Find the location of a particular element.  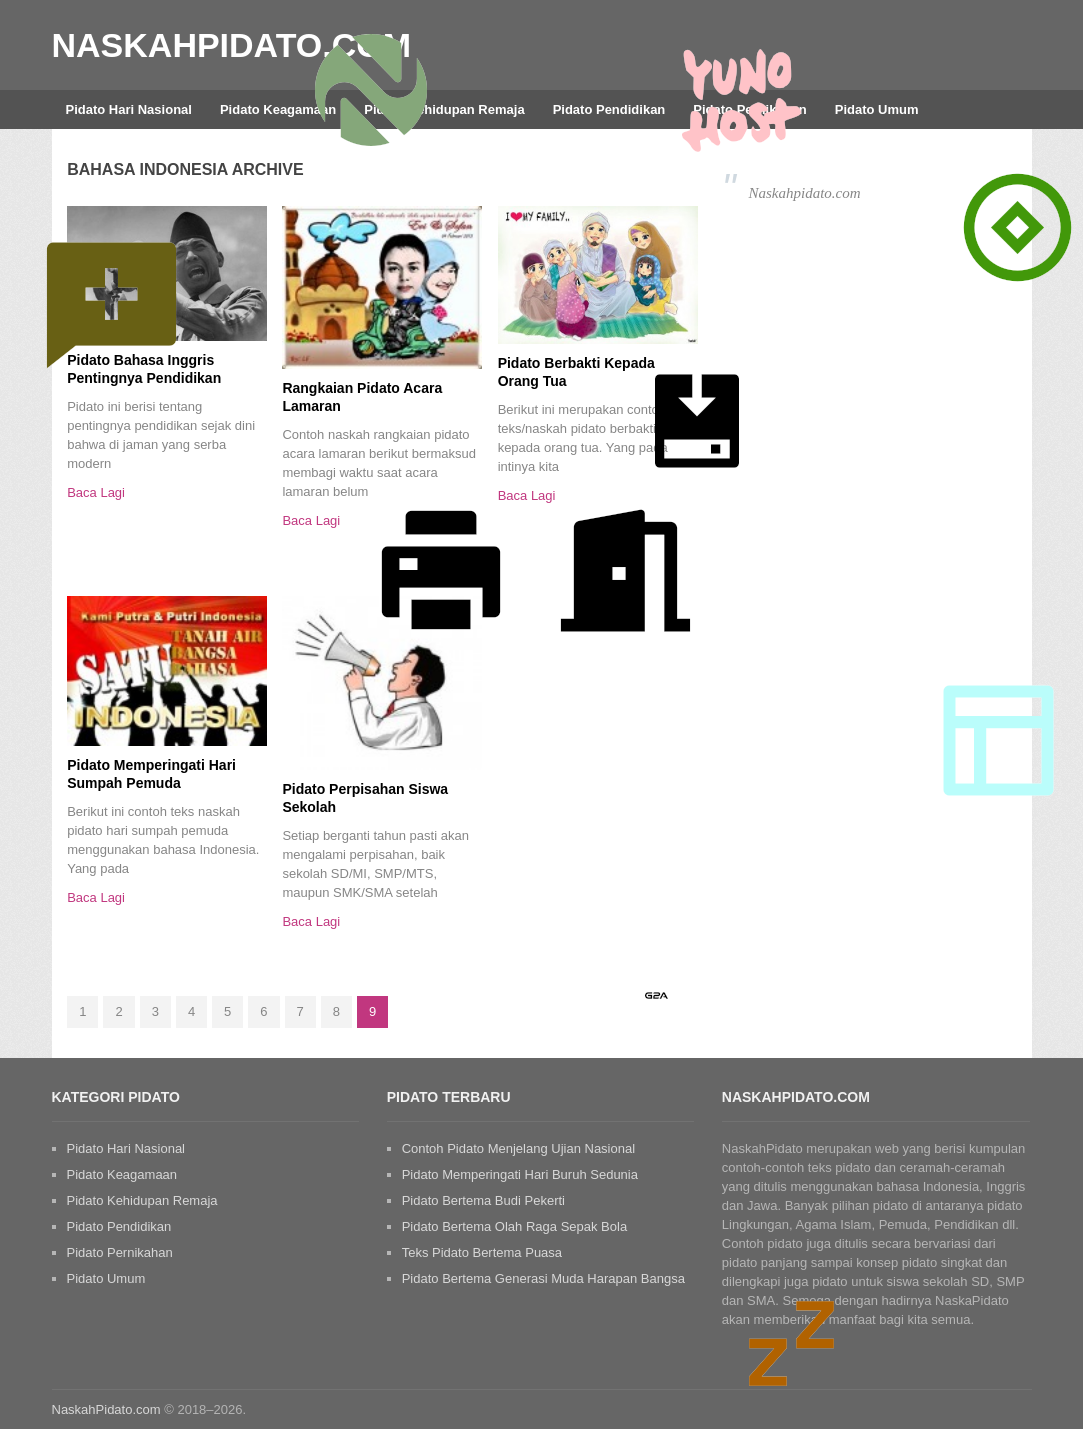

visit the G2A gaming marketplace is located at coordinates (656, 995).